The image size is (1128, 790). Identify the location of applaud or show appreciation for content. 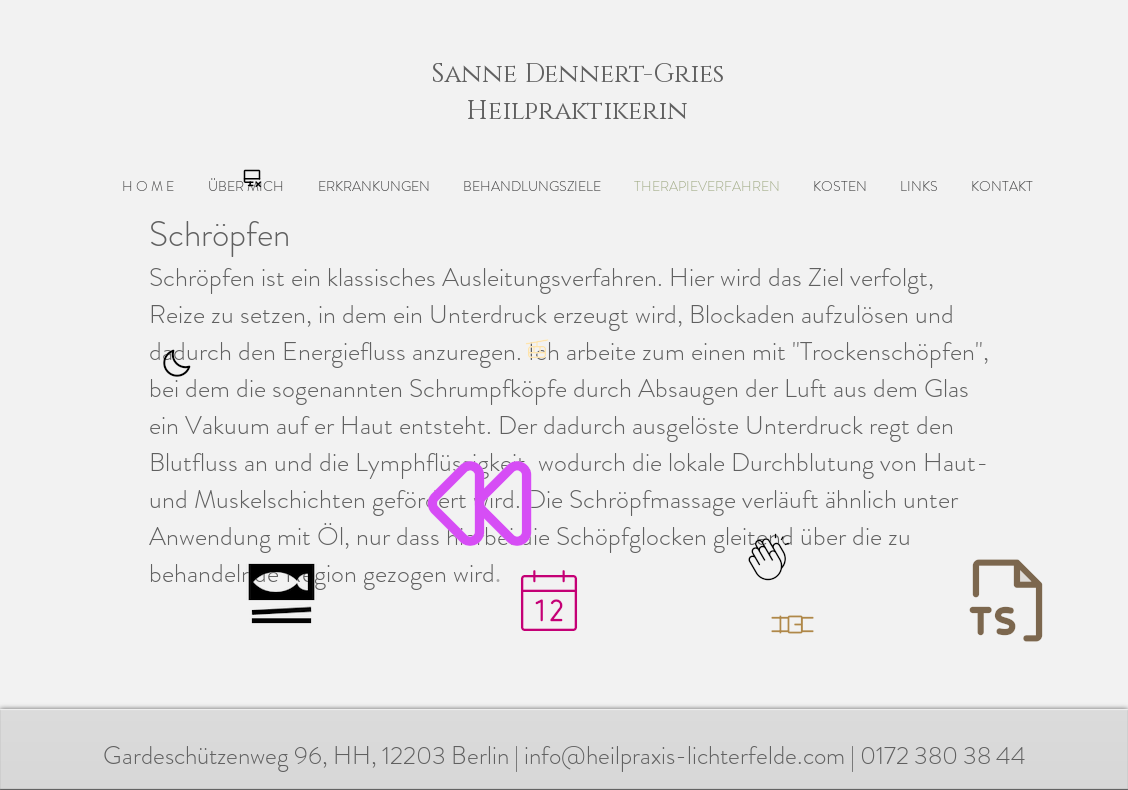
(768, 557).